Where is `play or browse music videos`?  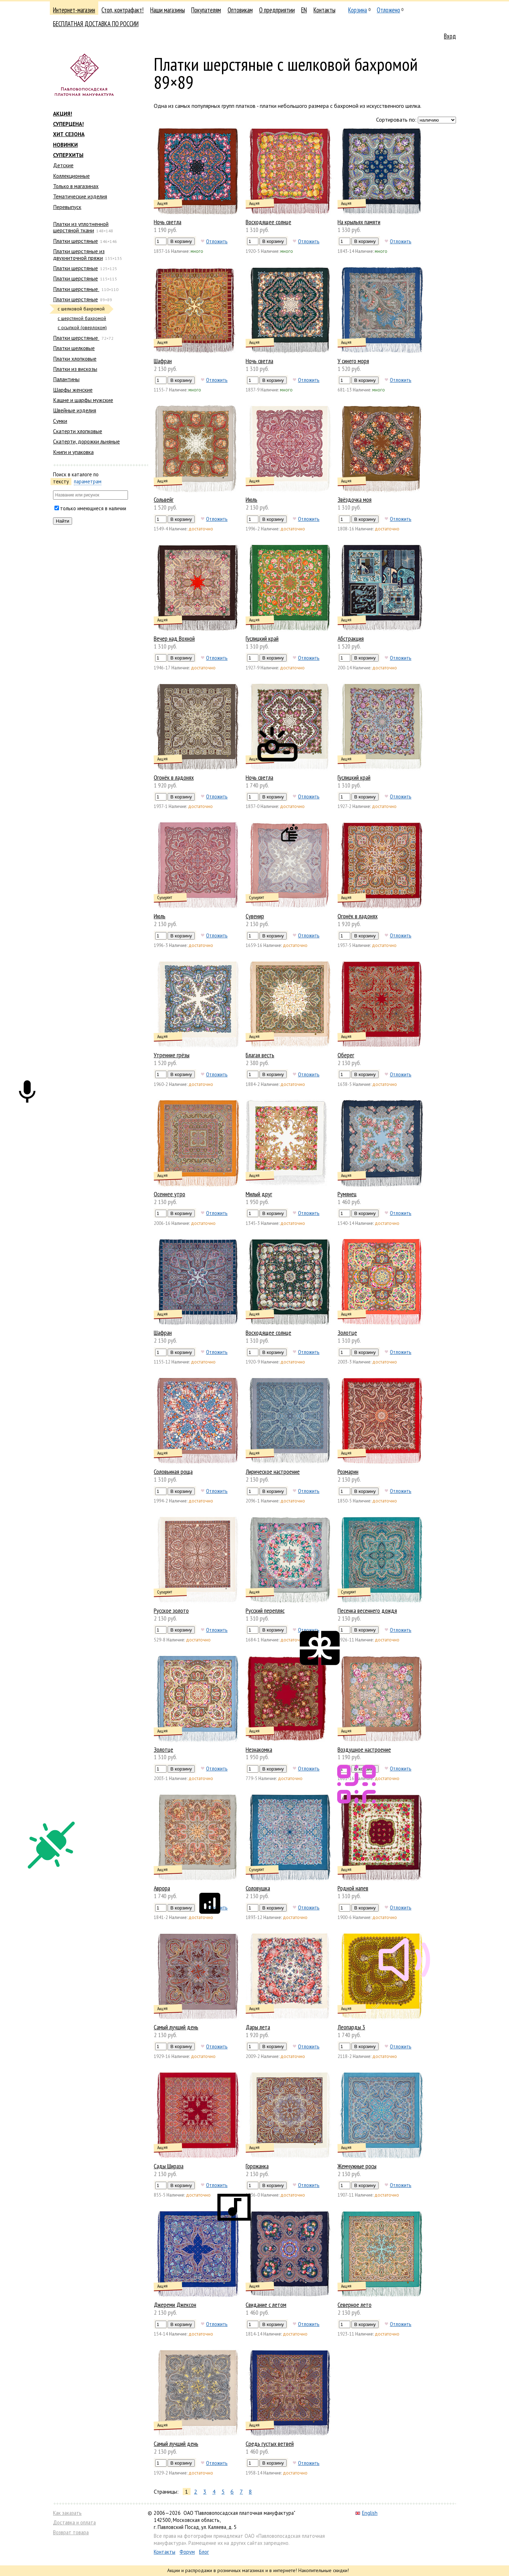 play or browse music videos is located at coordinates (234, 2207).